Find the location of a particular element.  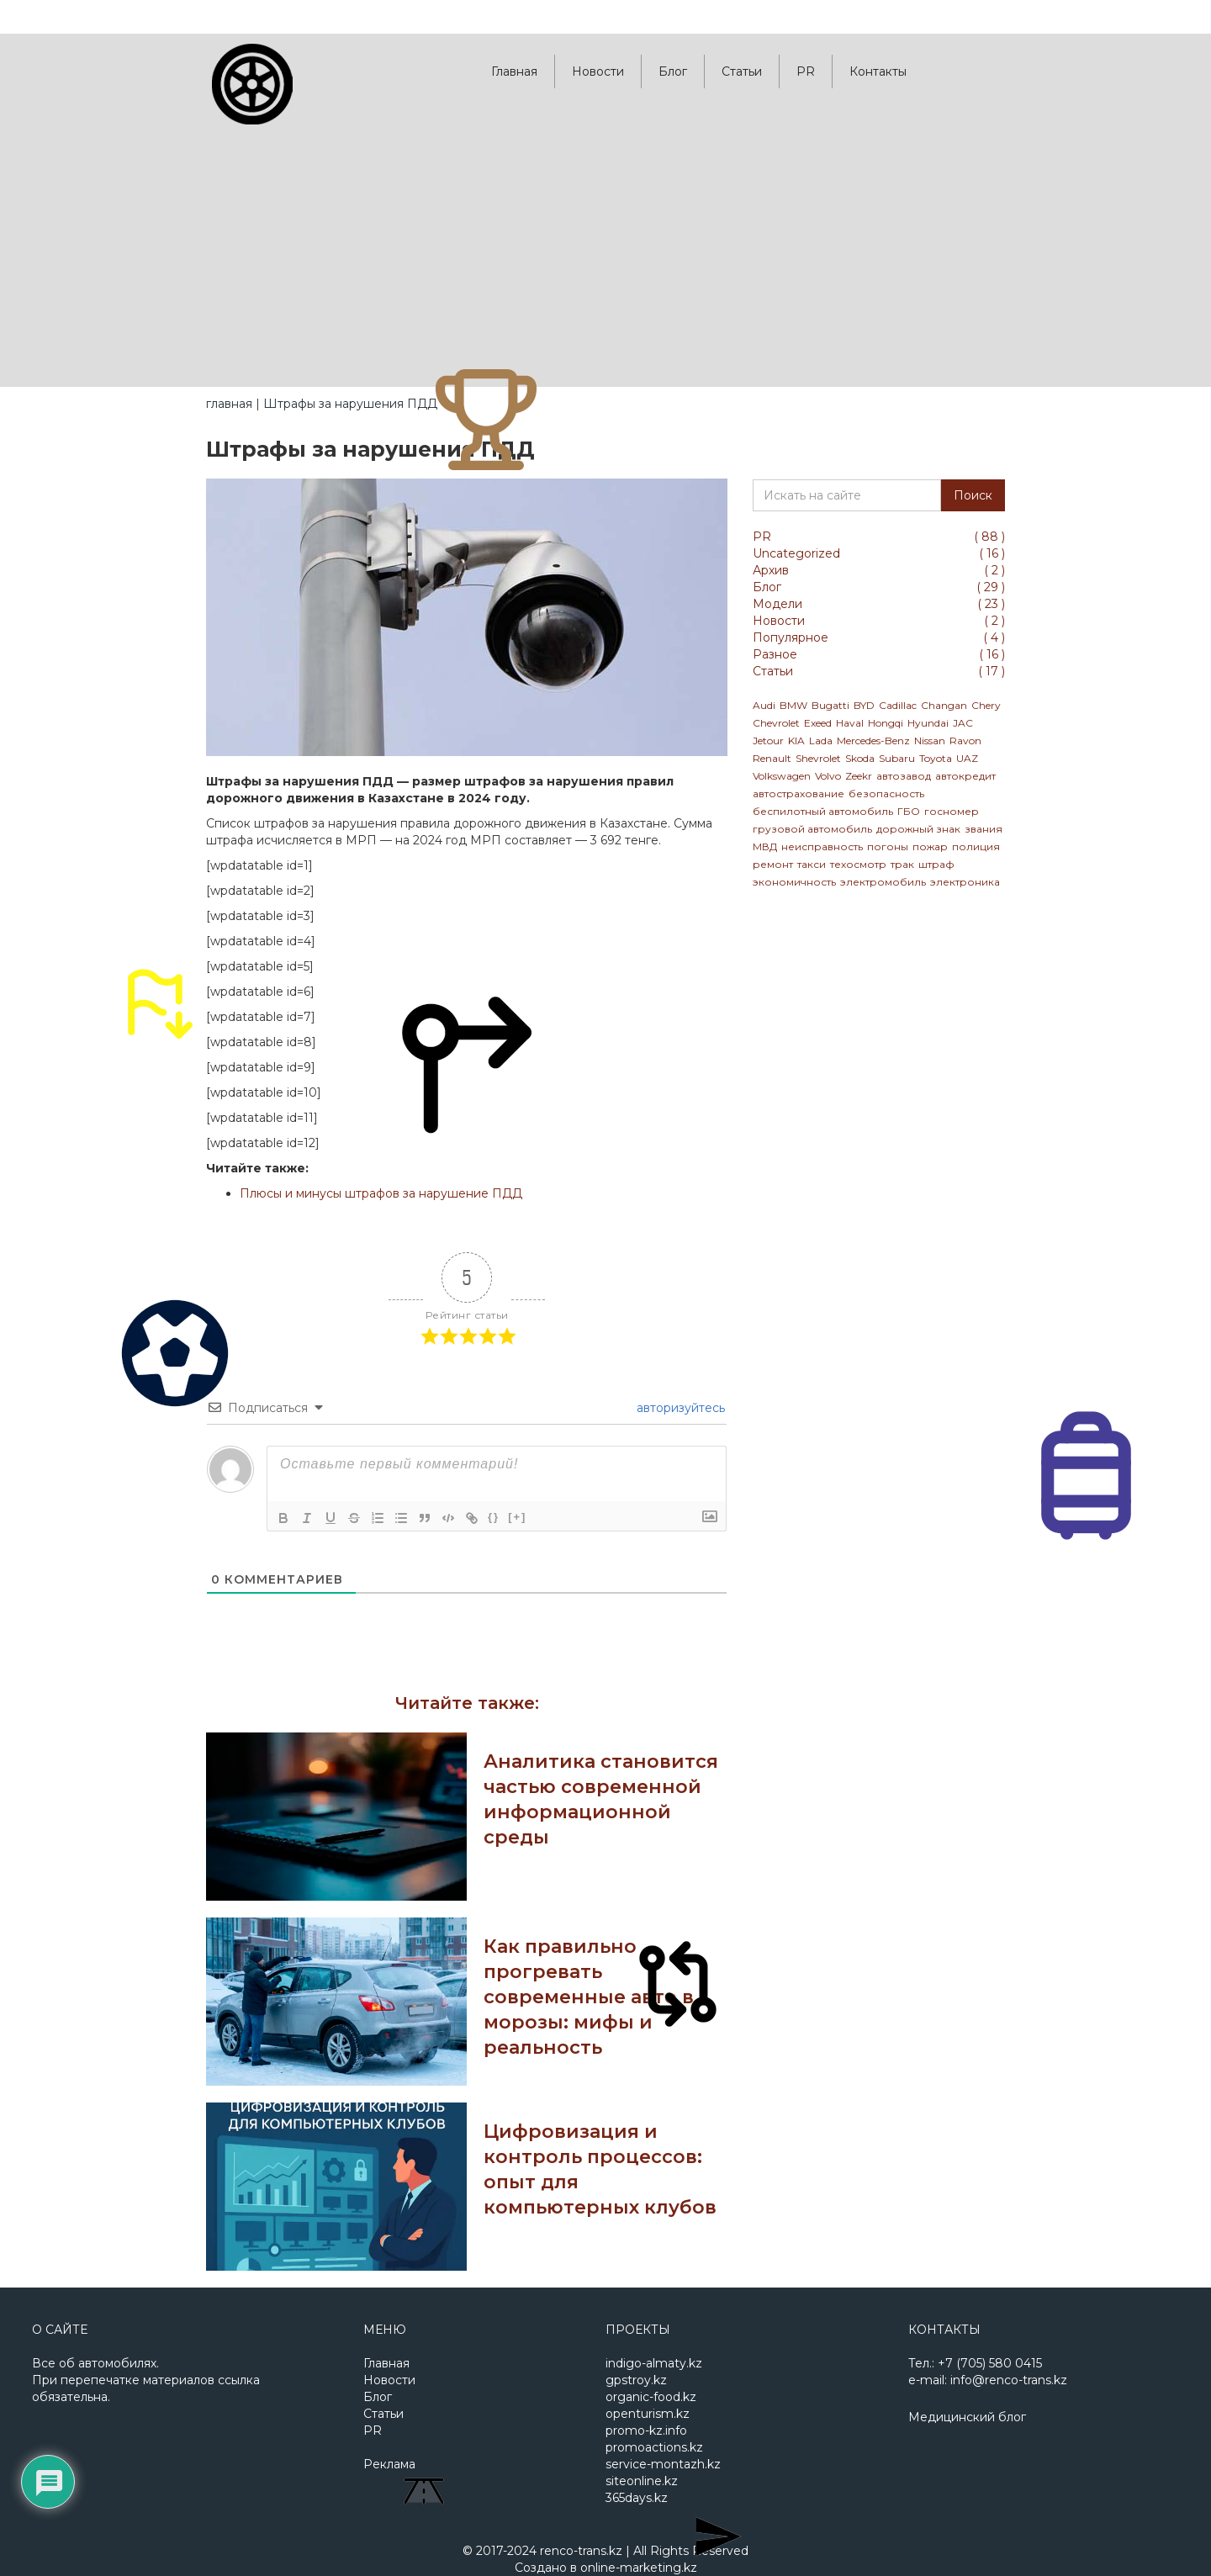

compare branches or commits in version control is located at coordinates (678, 1984).